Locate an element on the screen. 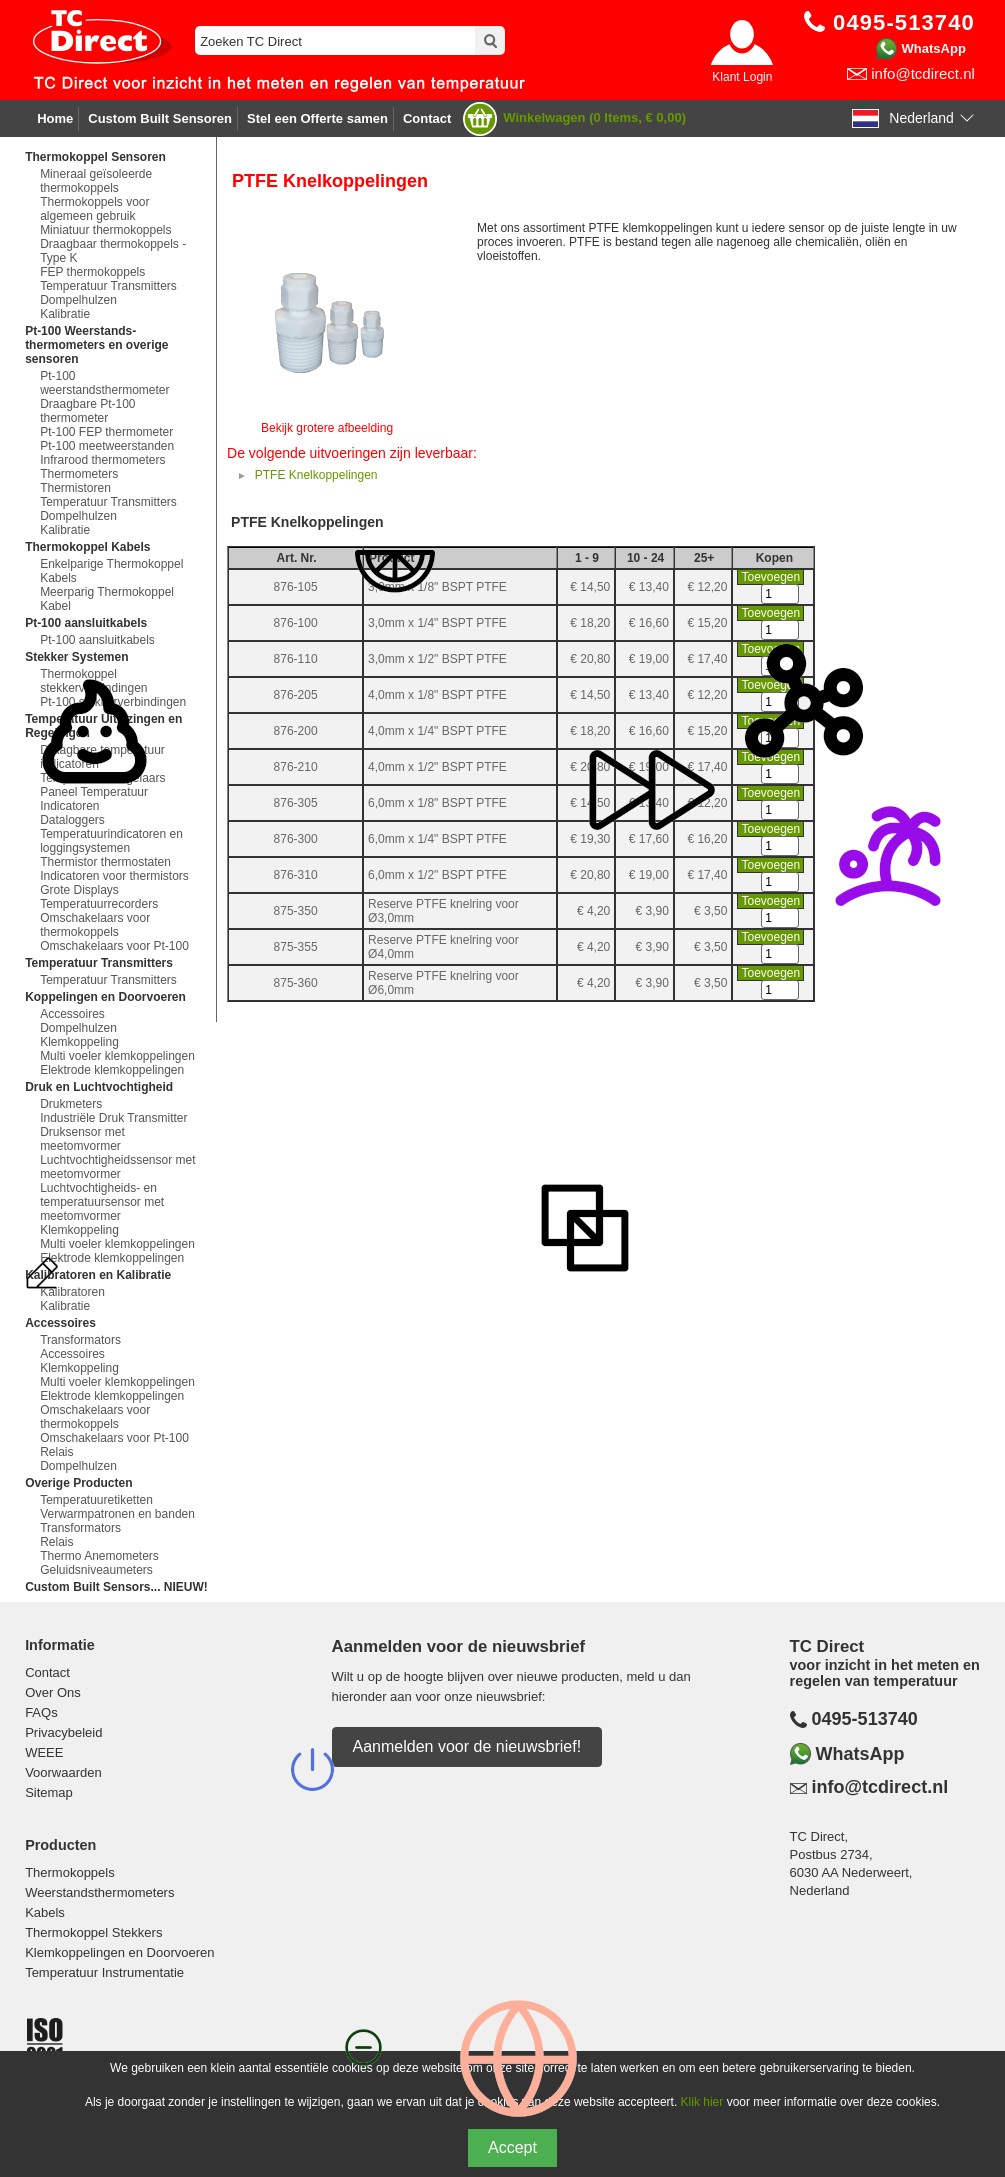 Image resolution: width=1005 pixels, height=2177 pixels. access global or international settings is located at coordinates (518, 2058).